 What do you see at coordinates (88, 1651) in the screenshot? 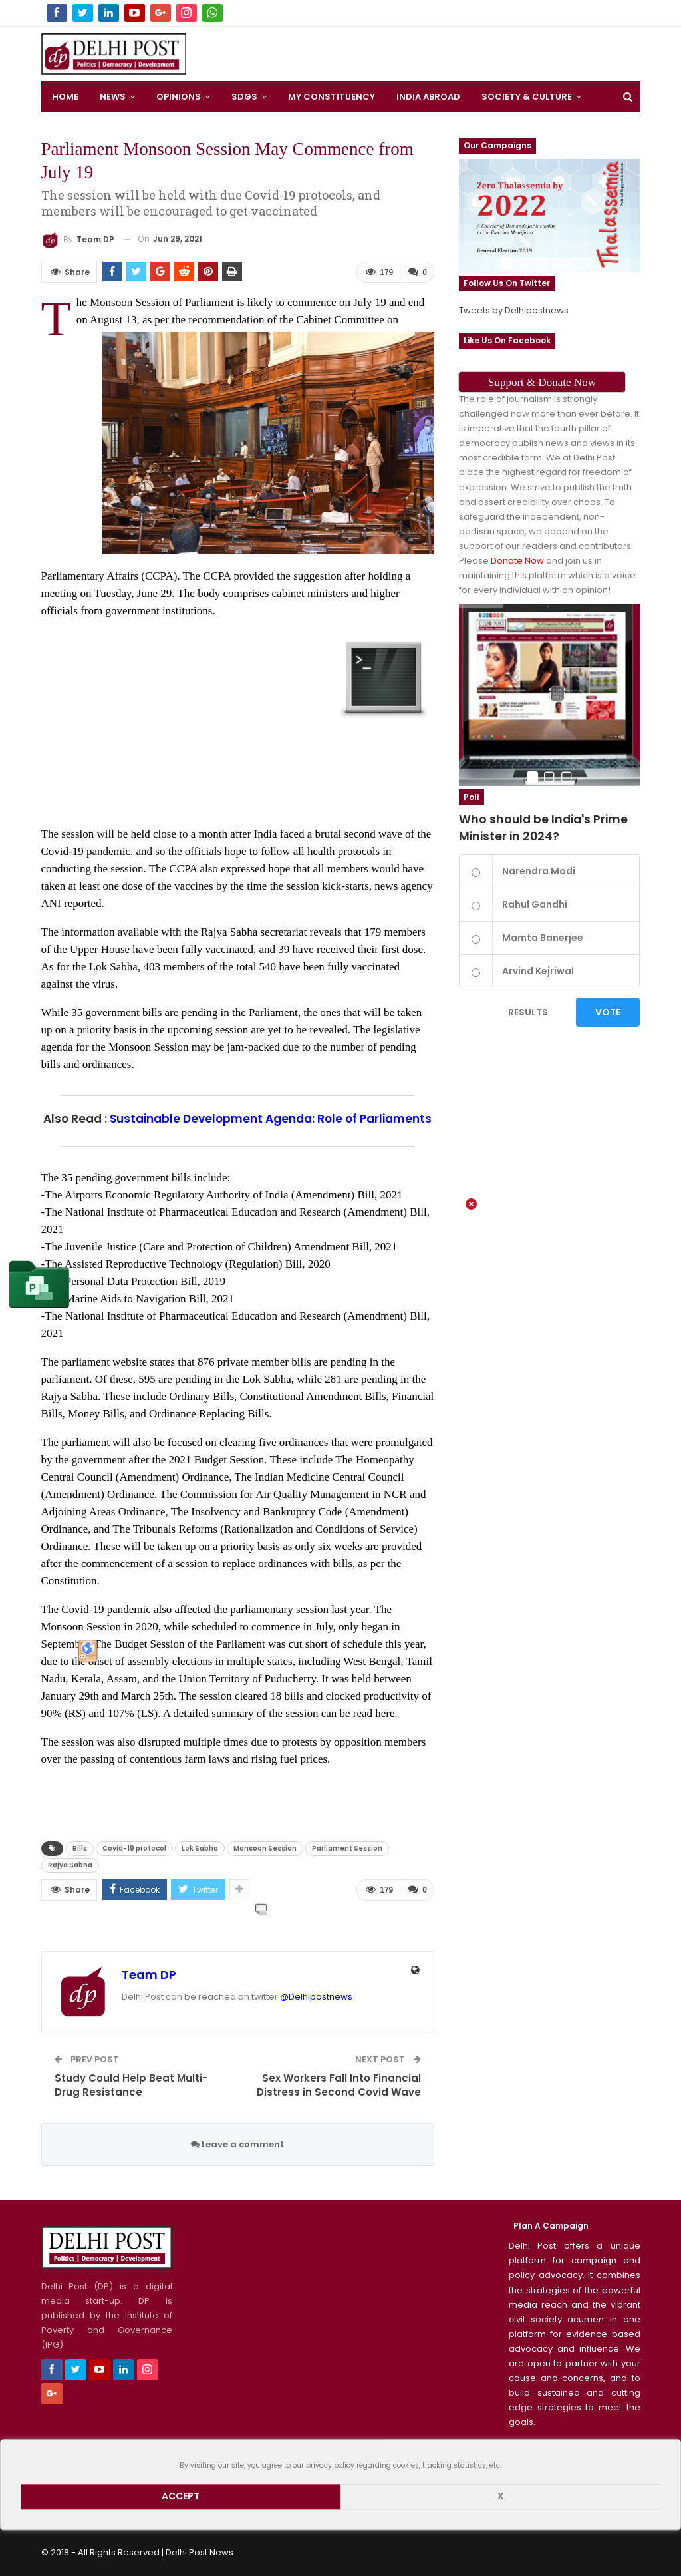
I see `indicates package cache is being updated` at bounding box center [88, 1651].